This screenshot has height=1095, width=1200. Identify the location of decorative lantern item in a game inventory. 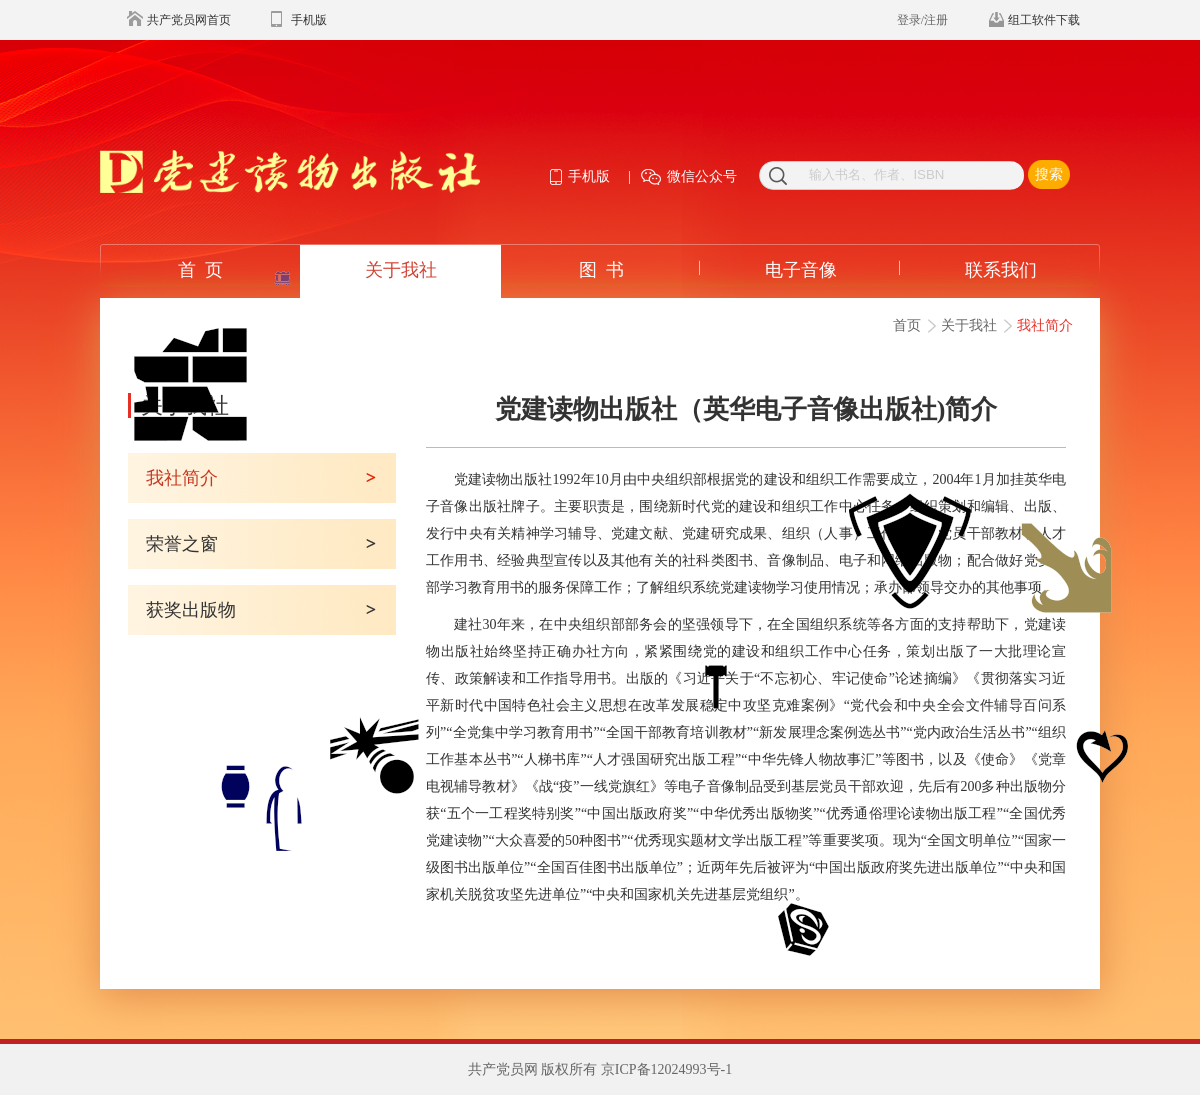
(264, 808).